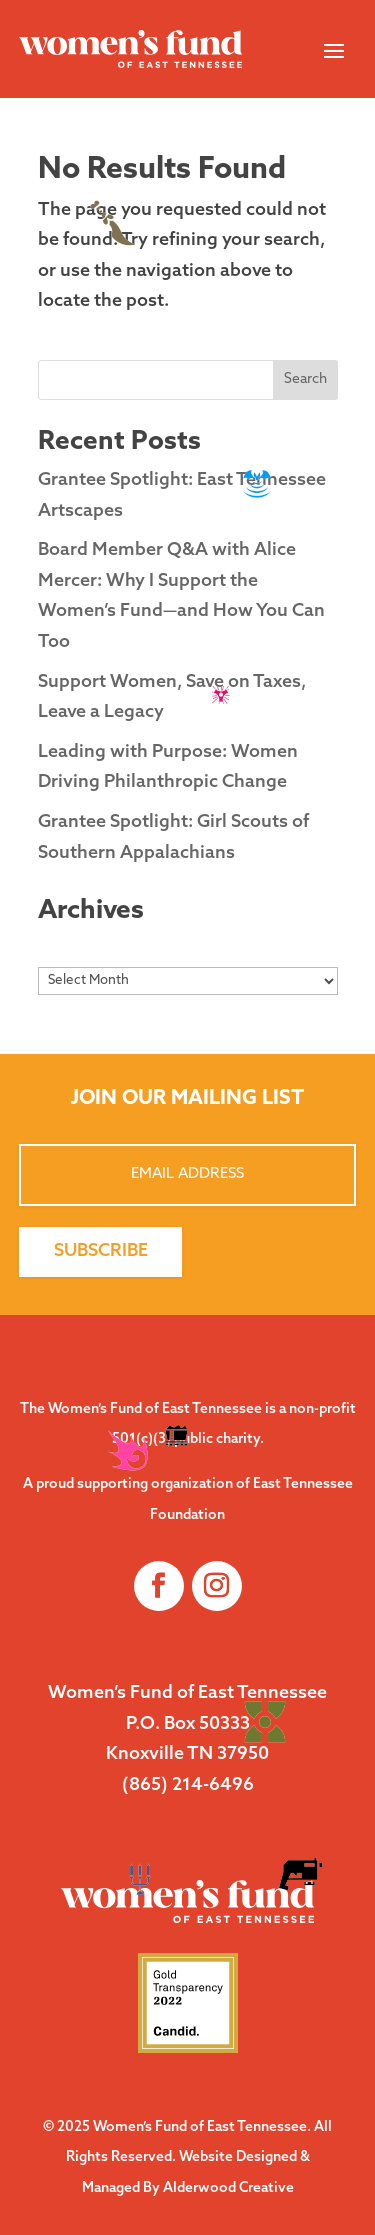 Image resolution: width=375 pixels, height=2235 pixels. Describe the element at coordinates (176, 1434) in the screenshot. I see `indicates coal or mining resources in inventory` at that location.